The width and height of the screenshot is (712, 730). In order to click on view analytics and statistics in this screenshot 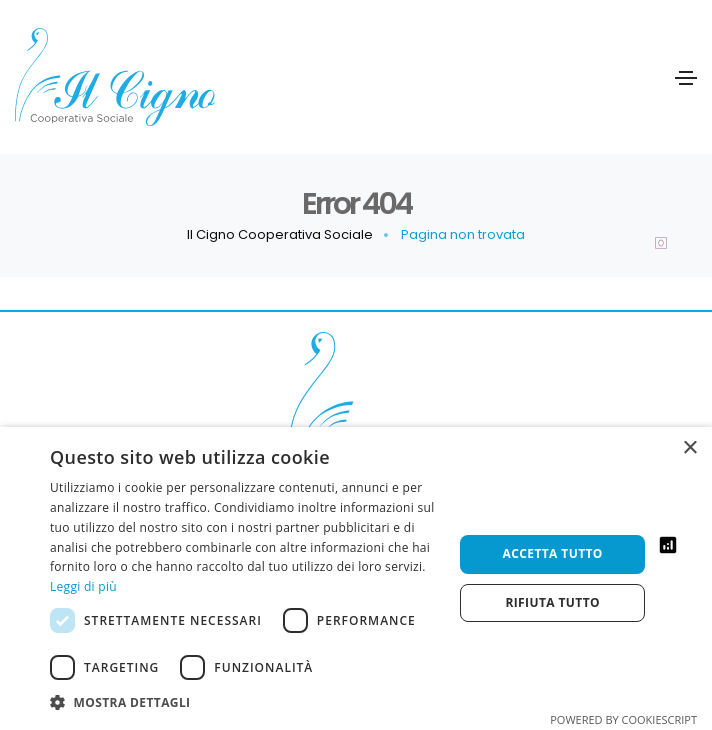, I will do `click(668, 545)`.